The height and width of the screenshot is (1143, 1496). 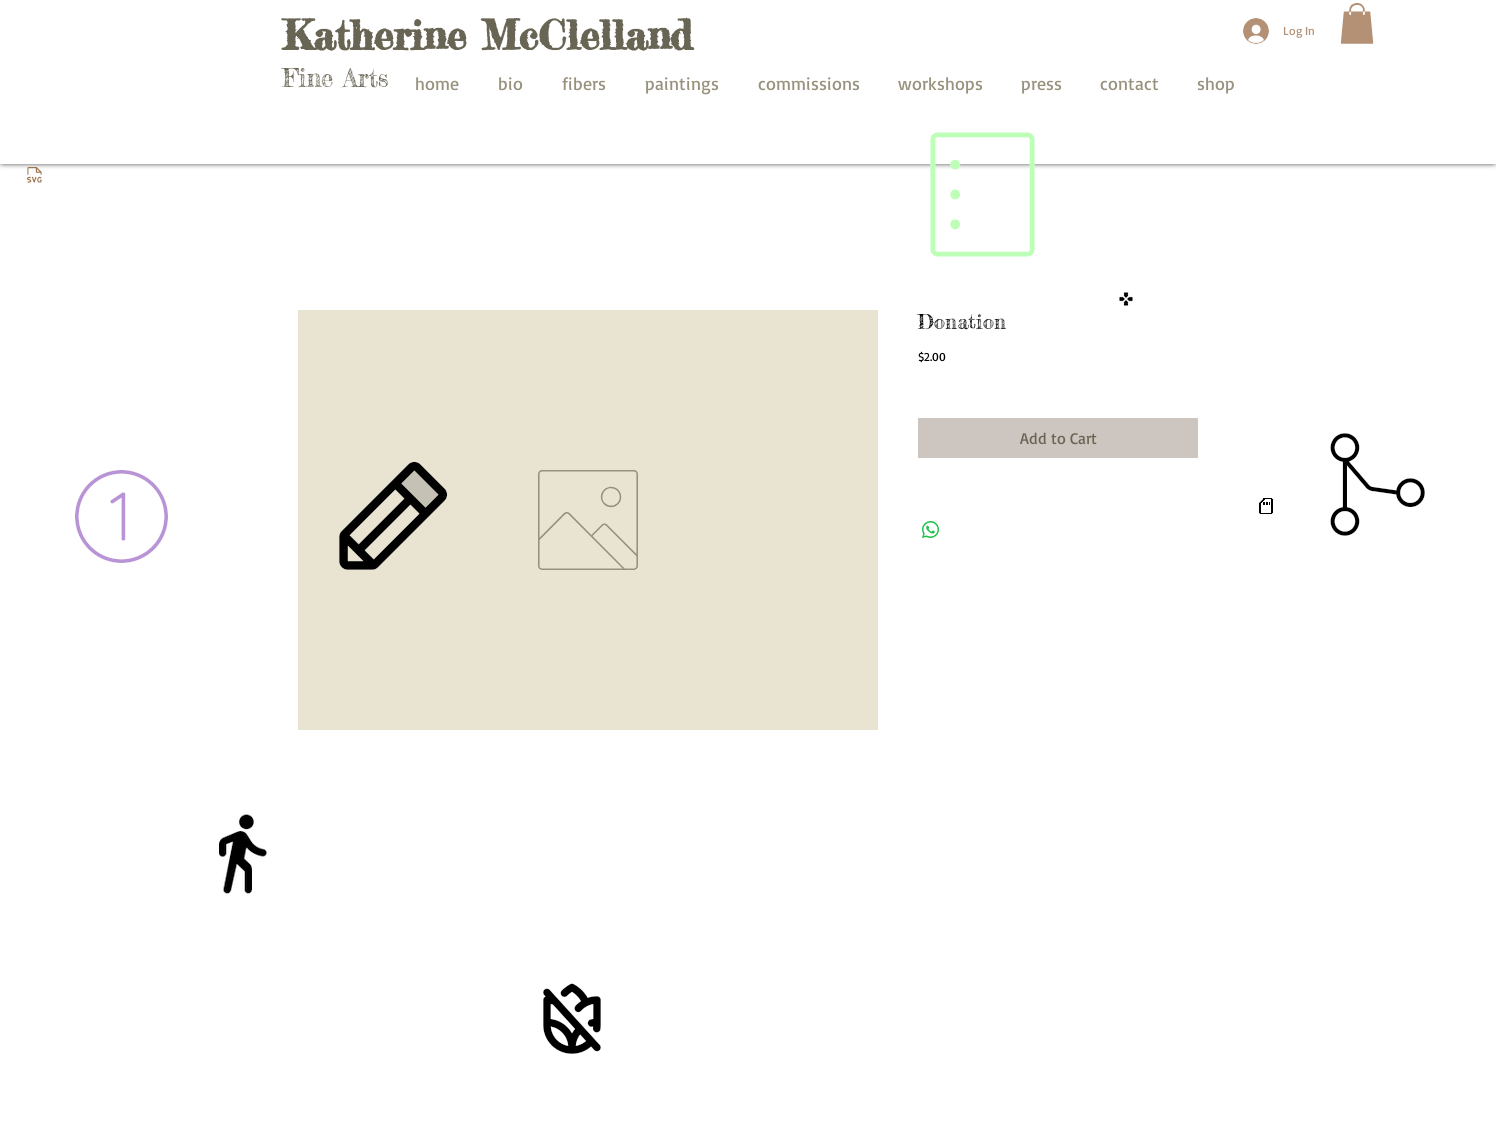 What do you see at coordinates (1266, 506) in the screenshot?
I see `access sd card storage settings` at bounding box center [1266, 506].